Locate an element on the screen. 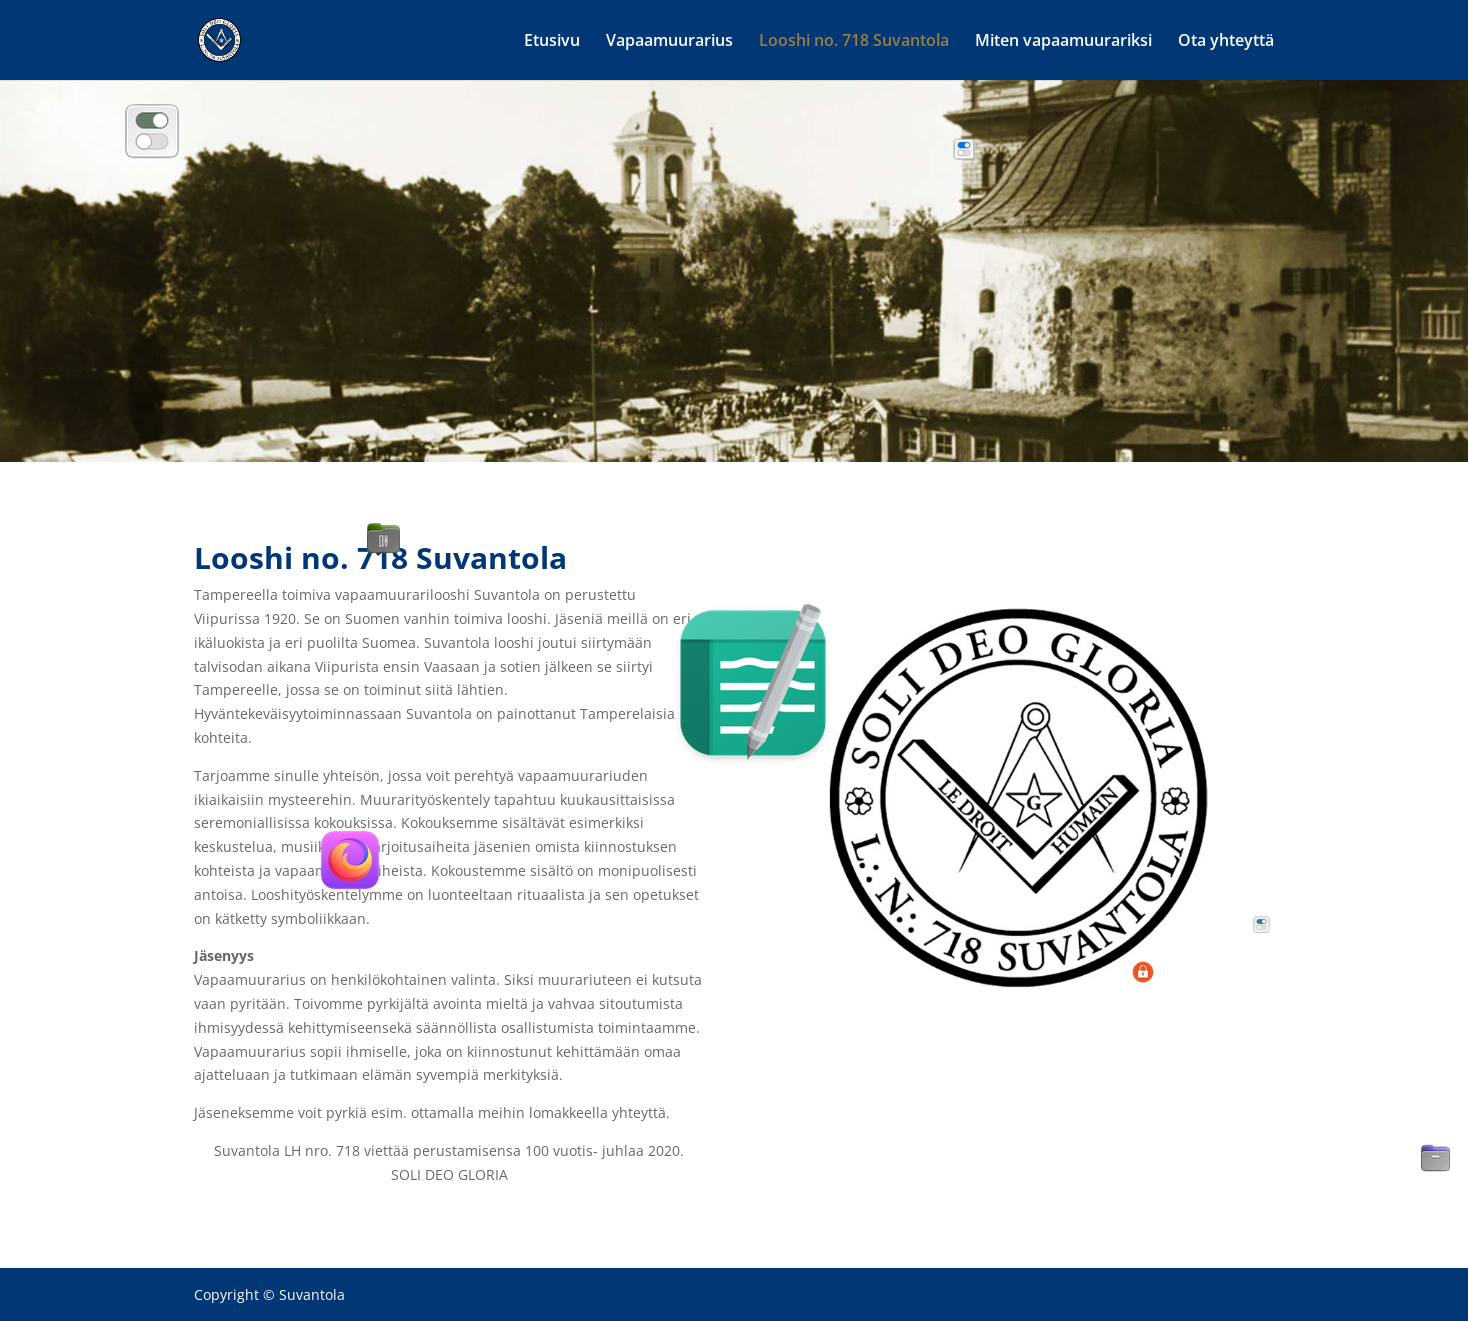 This screenshot has height=1321, width=1468. open desktop preferences or settings is located at coordinates (1261, 924).